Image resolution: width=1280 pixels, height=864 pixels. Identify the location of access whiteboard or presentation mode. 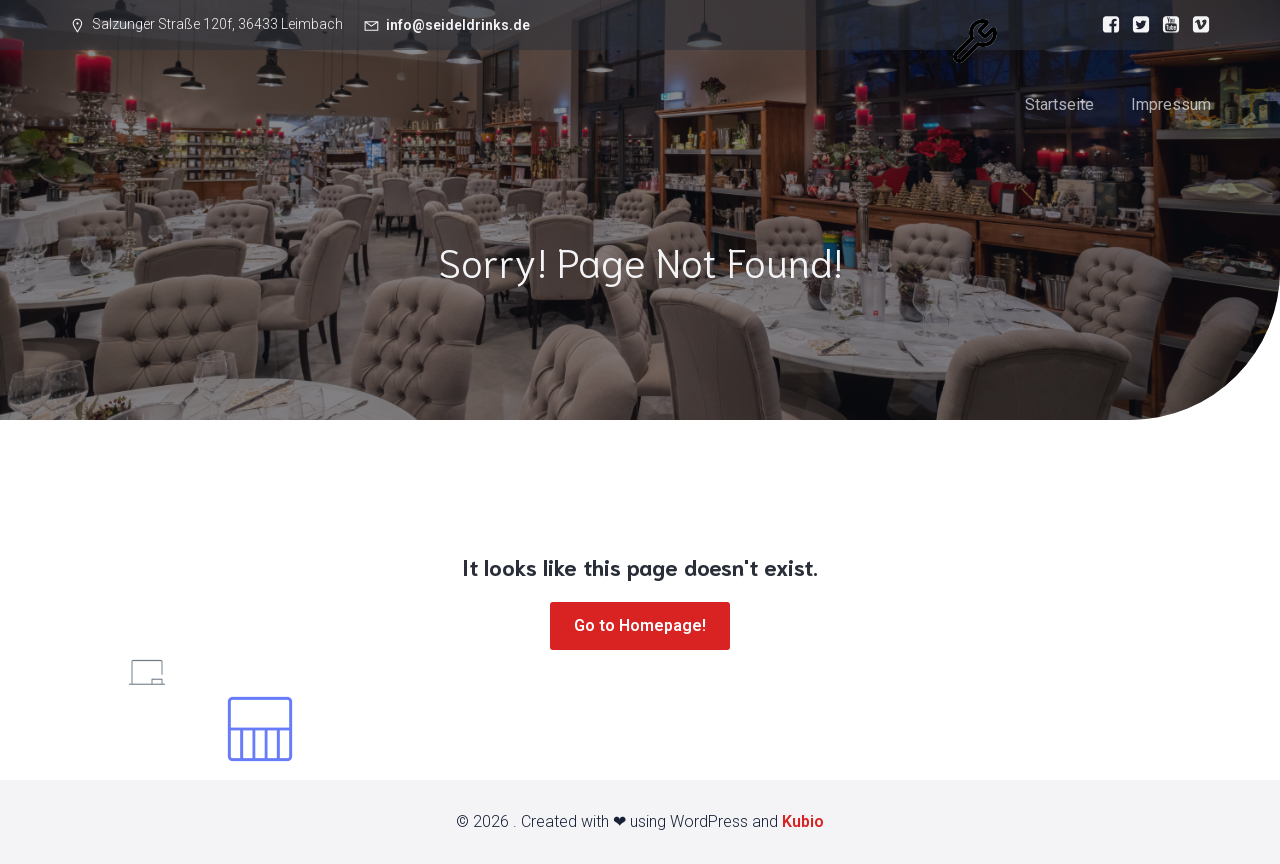
(147, 673).